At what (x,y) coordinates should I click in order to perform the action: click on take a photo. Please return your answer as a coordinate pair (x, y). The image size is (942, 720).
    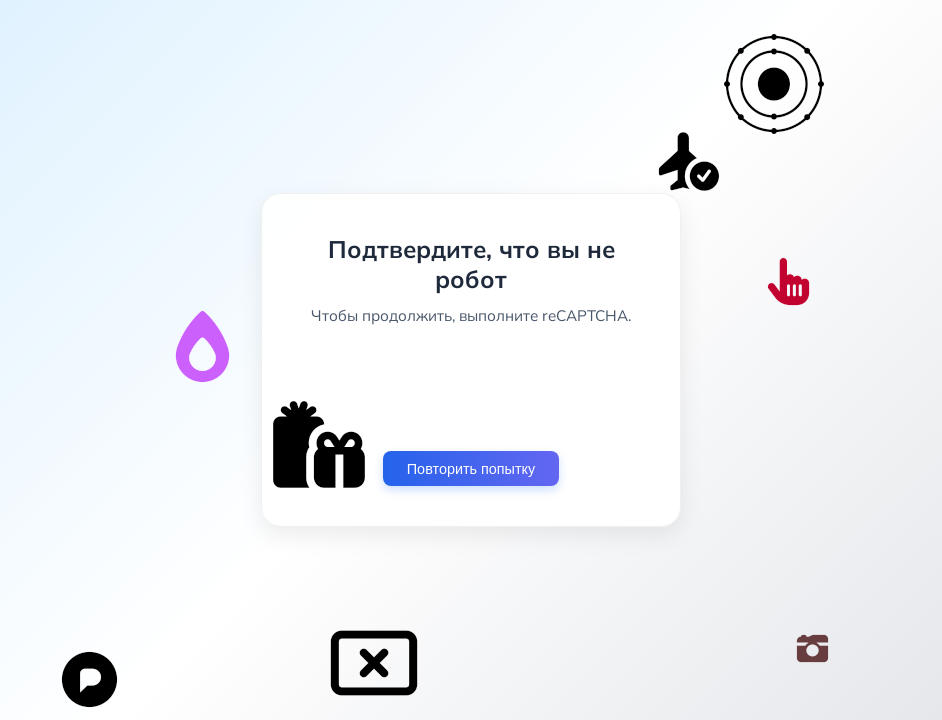
    Looking at the image, I should click on (812, 648).